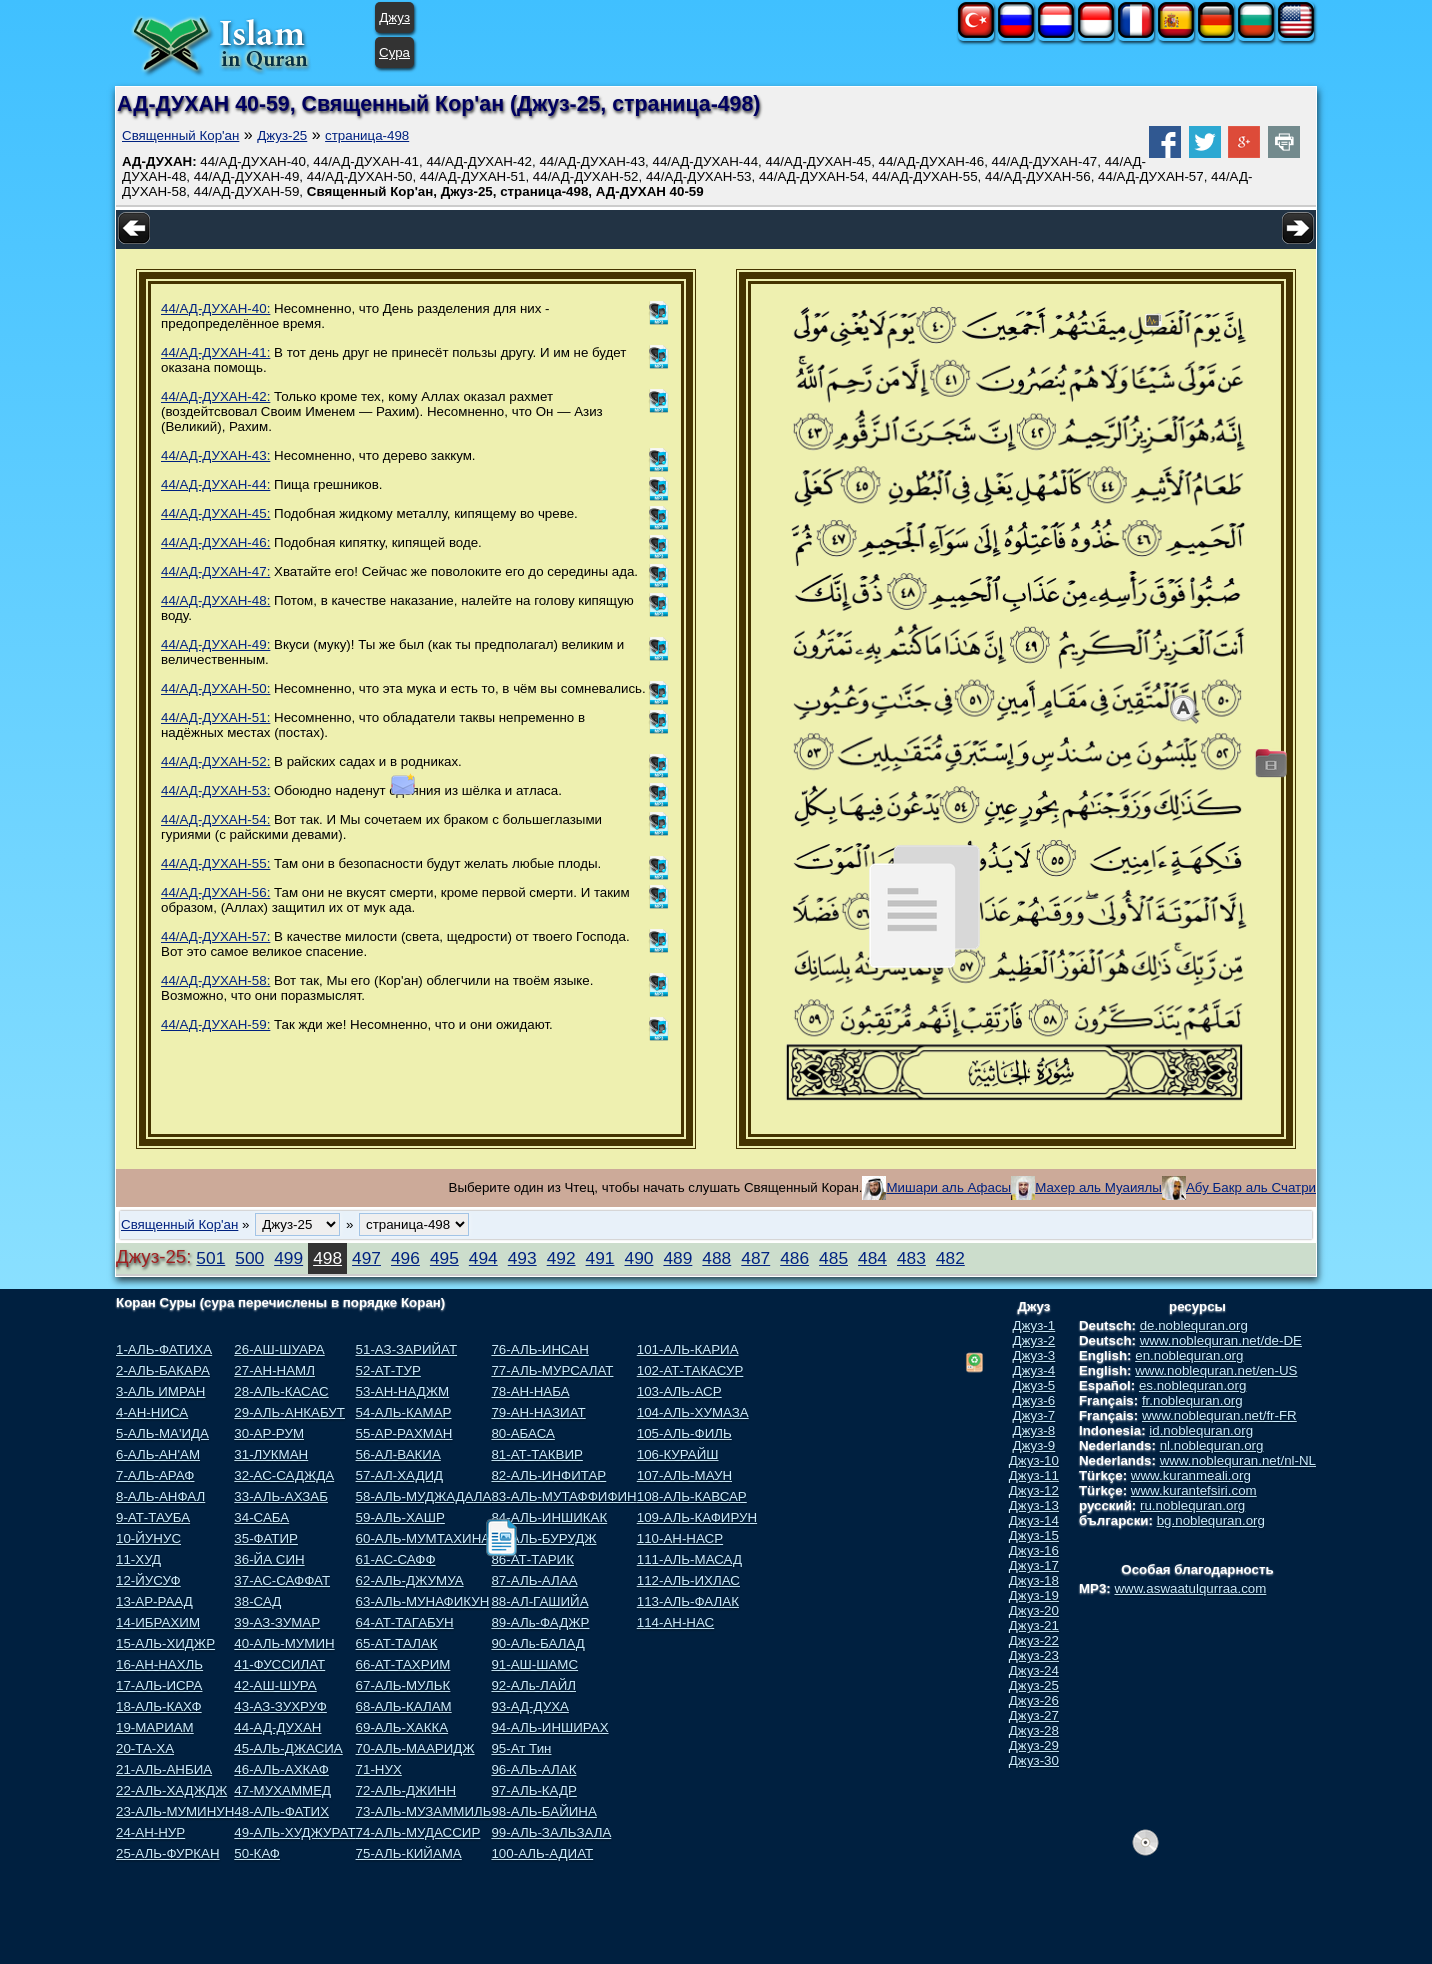 The height and width of the screenshot is (1964, 1432). Describe the element at coordinates (1271, 763) in the screenshot. I see `open your videos folder` at that location.